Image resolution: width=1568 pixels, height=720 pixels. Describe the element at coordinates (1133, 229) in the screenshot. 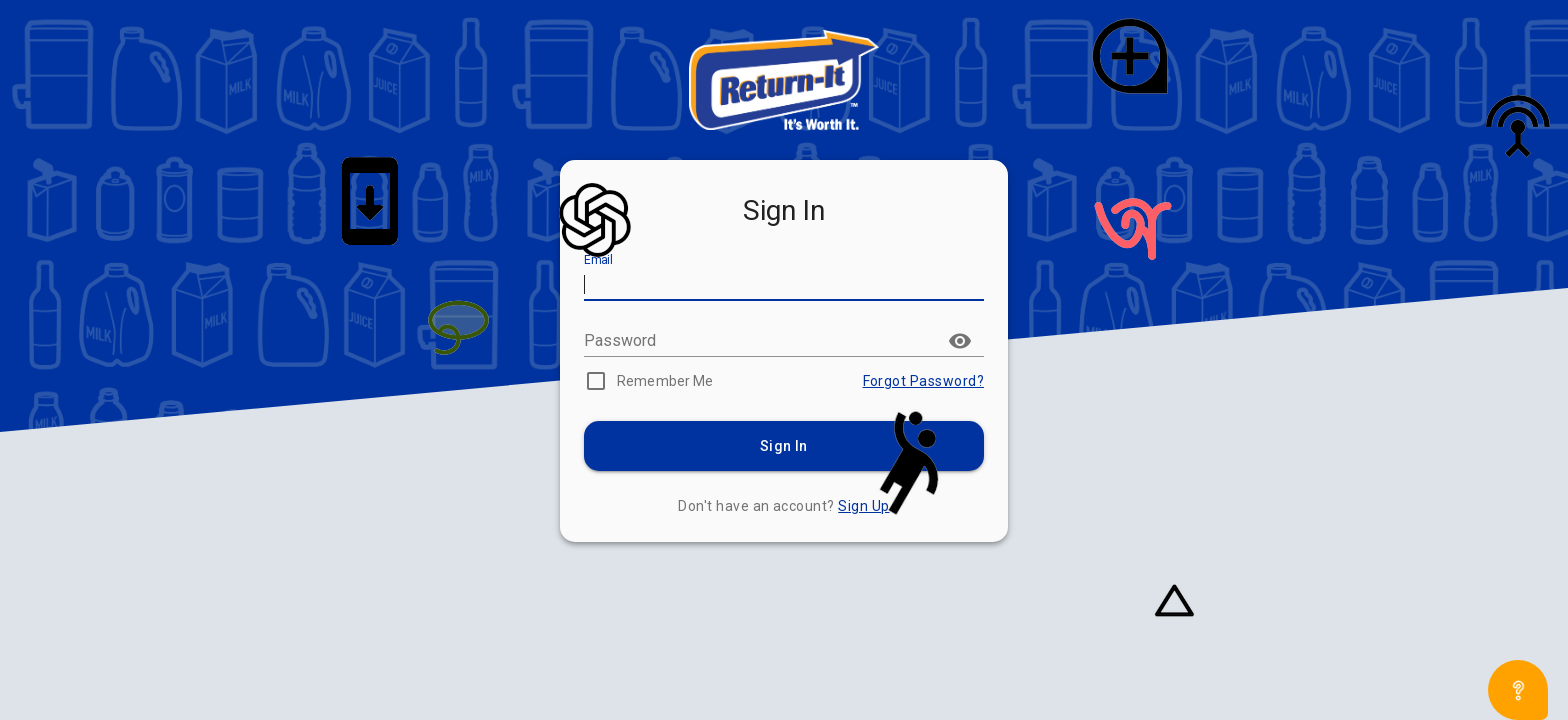

I see `switch to bangla language input` at that location.